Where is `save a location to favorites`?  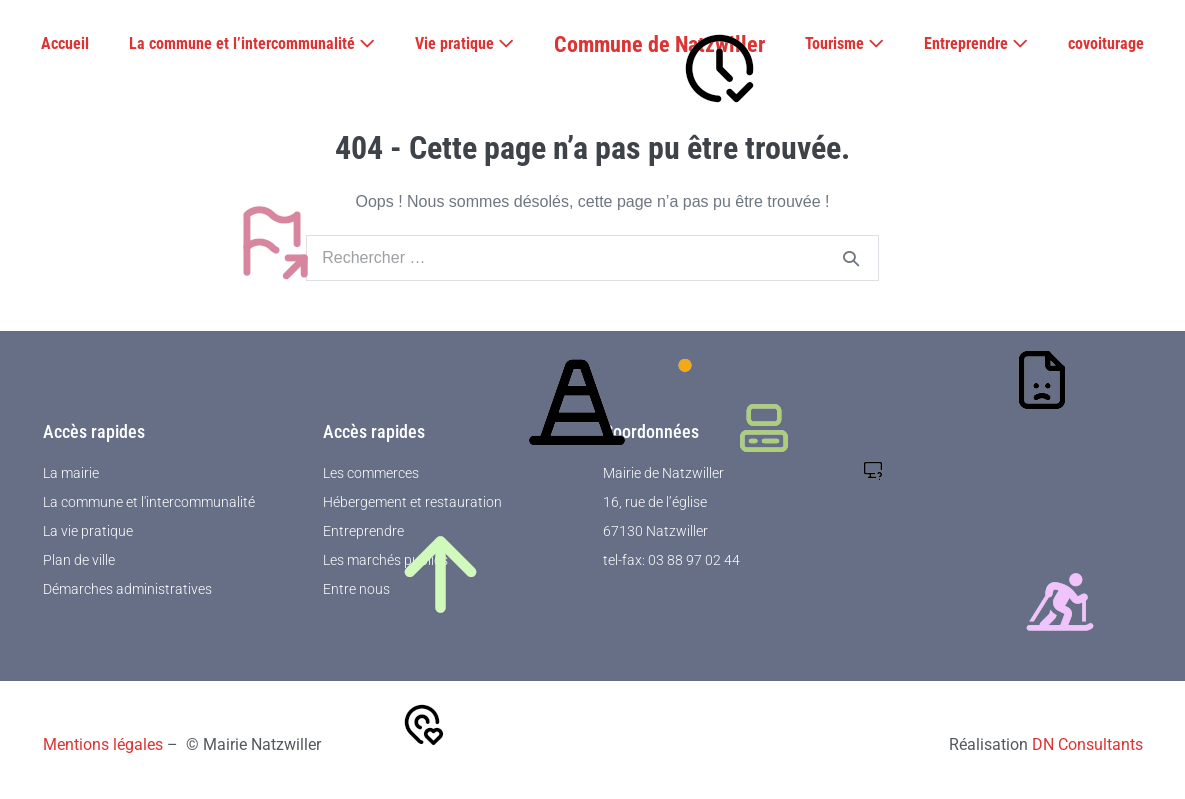 save a location to favorites is located at coordinates (422, 724).